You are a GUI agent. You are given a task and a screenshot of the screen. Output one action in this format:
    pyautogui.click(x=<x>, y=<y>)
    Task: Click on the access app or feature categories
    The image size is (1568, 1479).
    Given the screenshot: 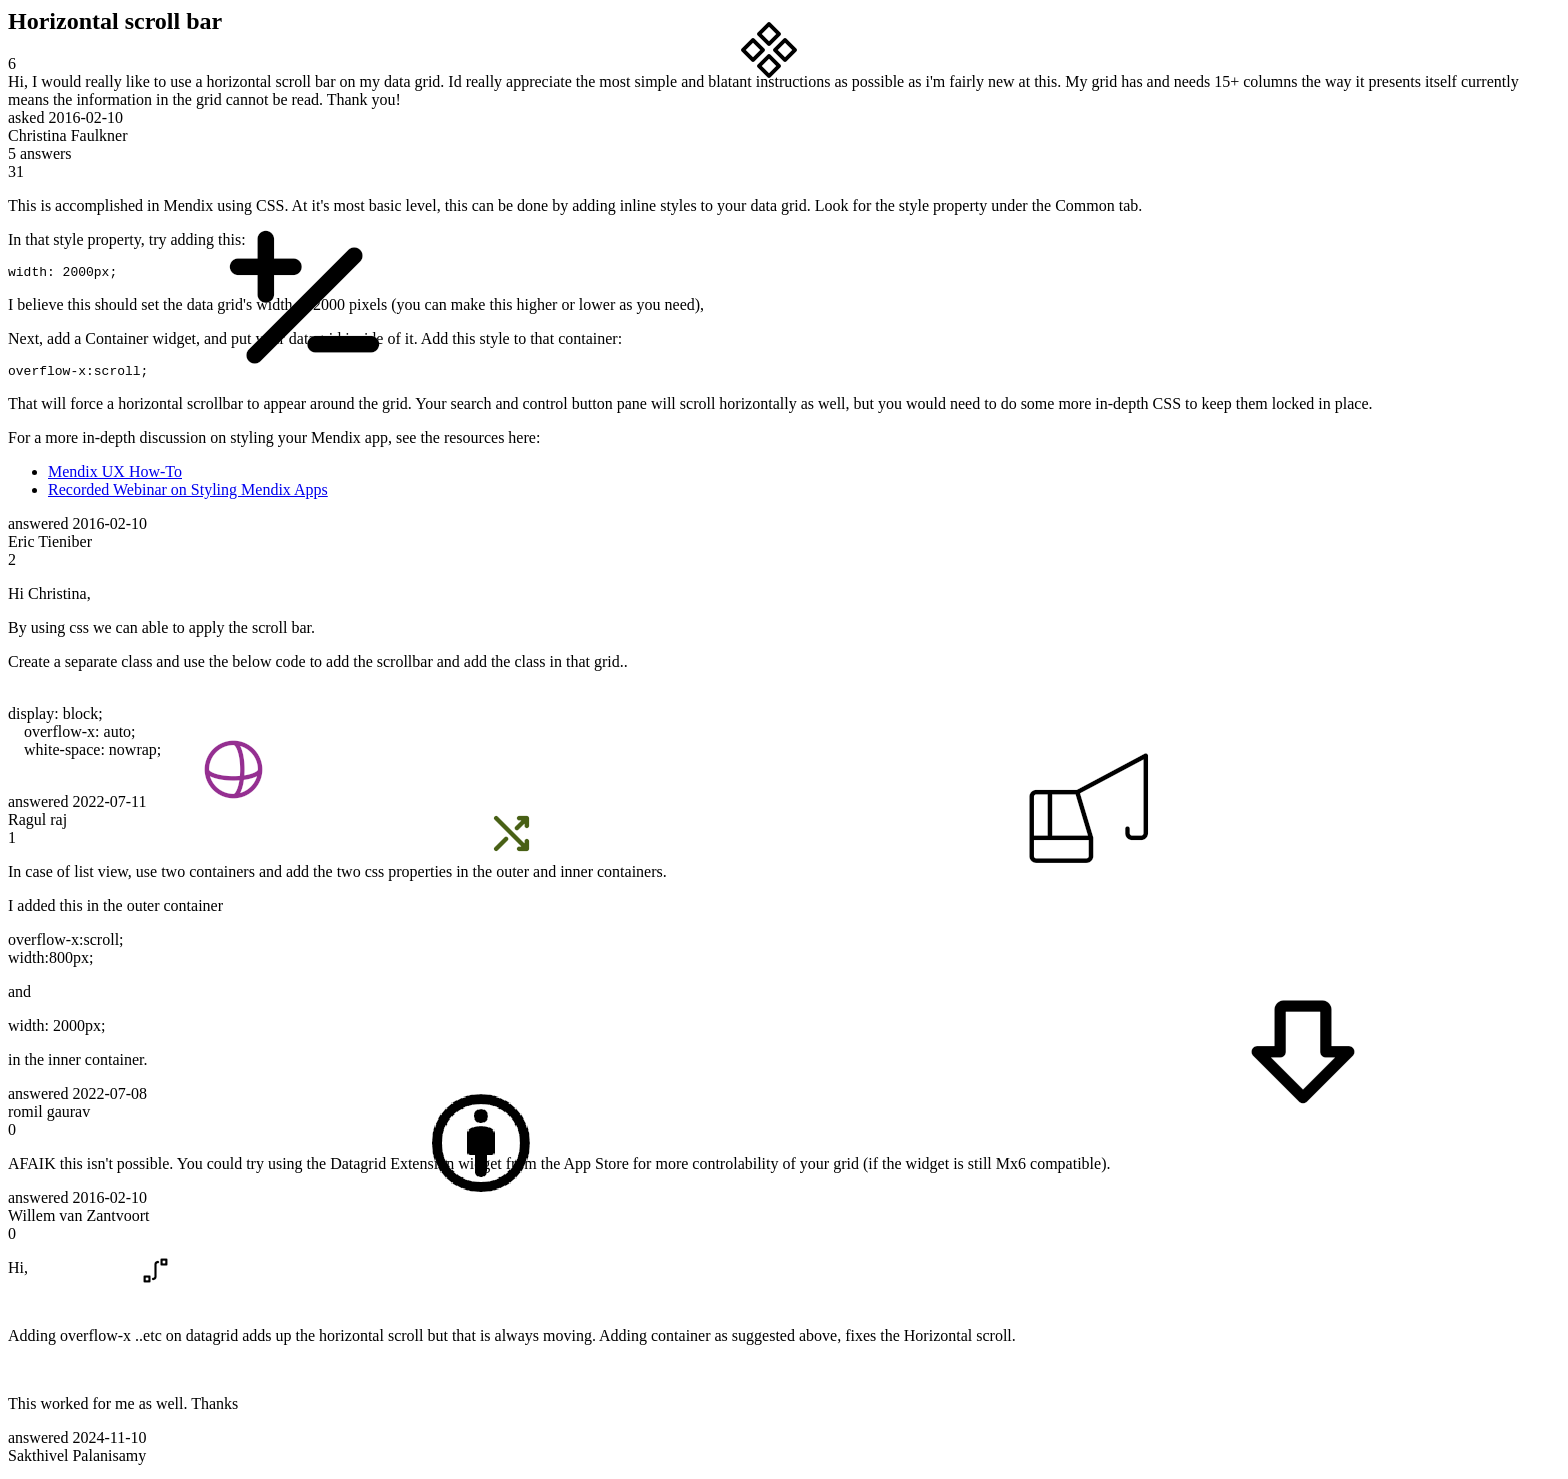 What is the action you would take?
    pyautogui.click(x=769, y=50)
    